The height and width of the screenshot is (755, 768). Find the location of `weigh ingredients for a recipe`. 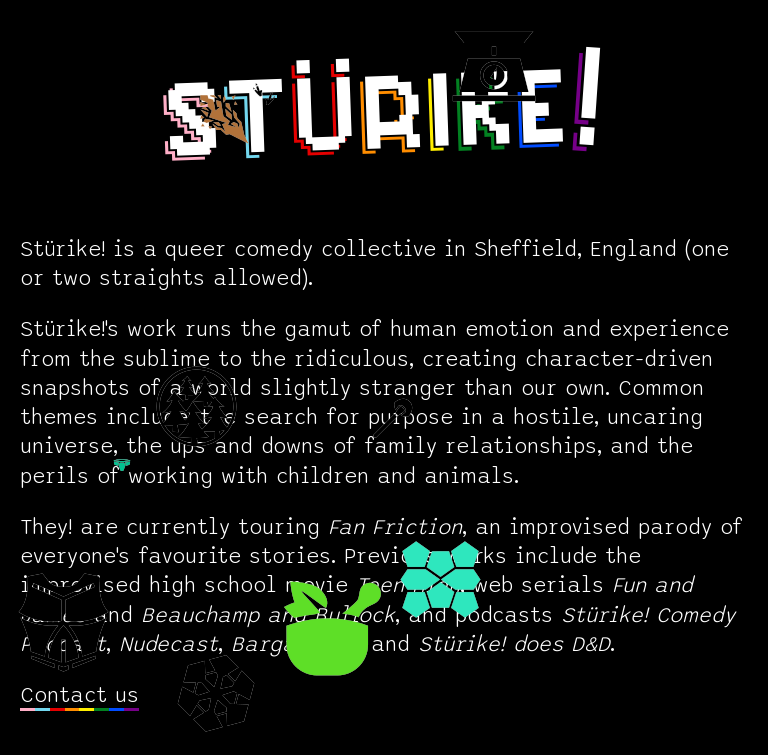

weigh ingredients for a recipe is located at coordinates (494, 57).